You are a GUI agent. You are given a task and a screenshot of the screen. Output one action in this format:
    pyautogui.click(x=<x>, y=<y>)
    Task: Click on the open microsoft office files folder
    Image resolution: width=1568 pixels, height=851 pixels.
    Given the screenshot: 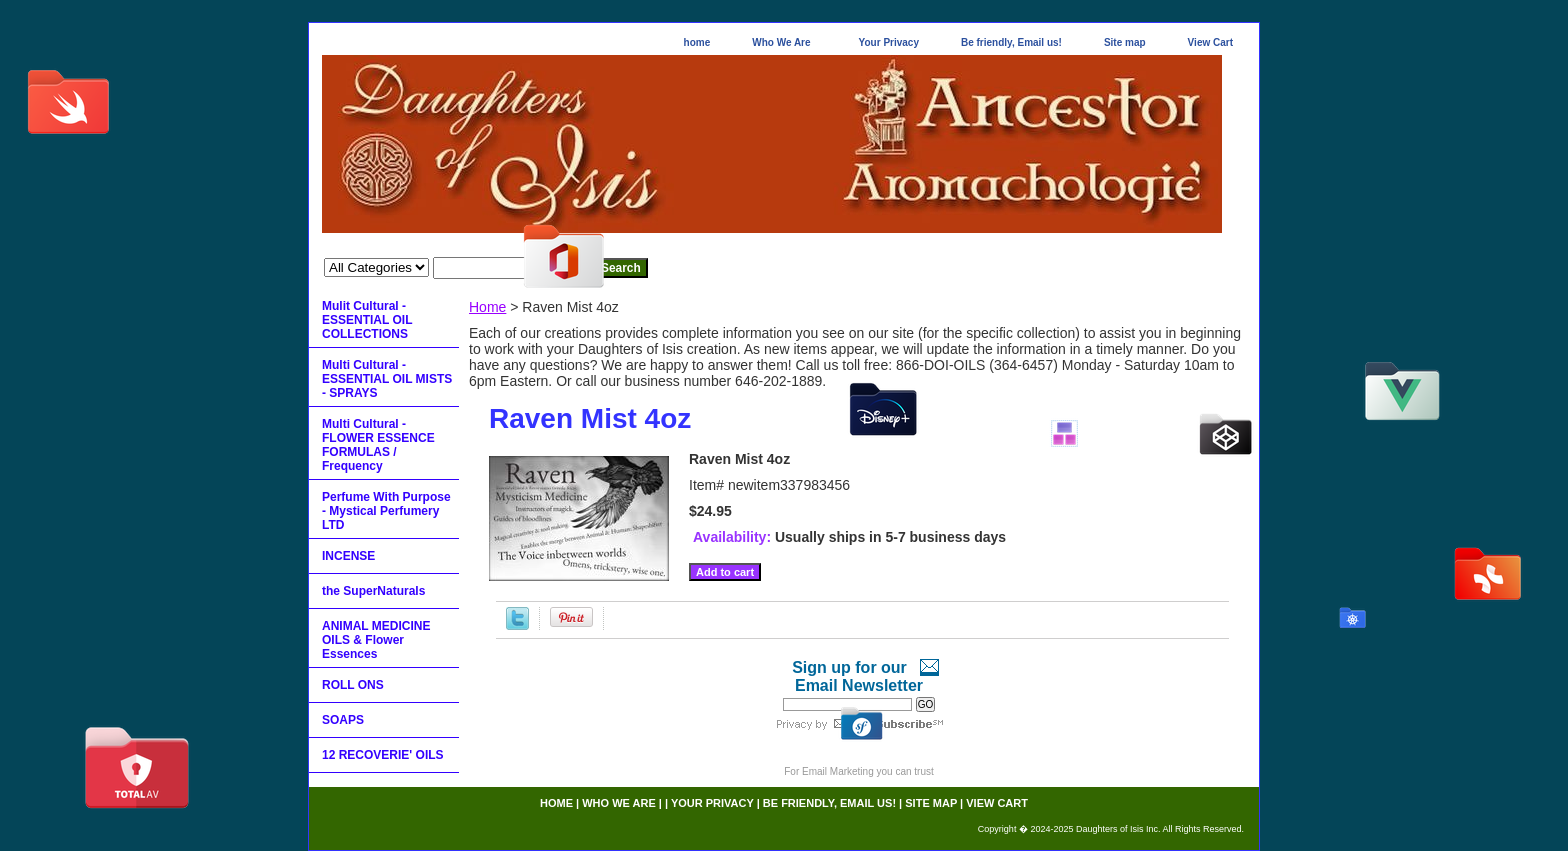 What is the action you would take?
    pyautogui.click(x=563, y=258)
    